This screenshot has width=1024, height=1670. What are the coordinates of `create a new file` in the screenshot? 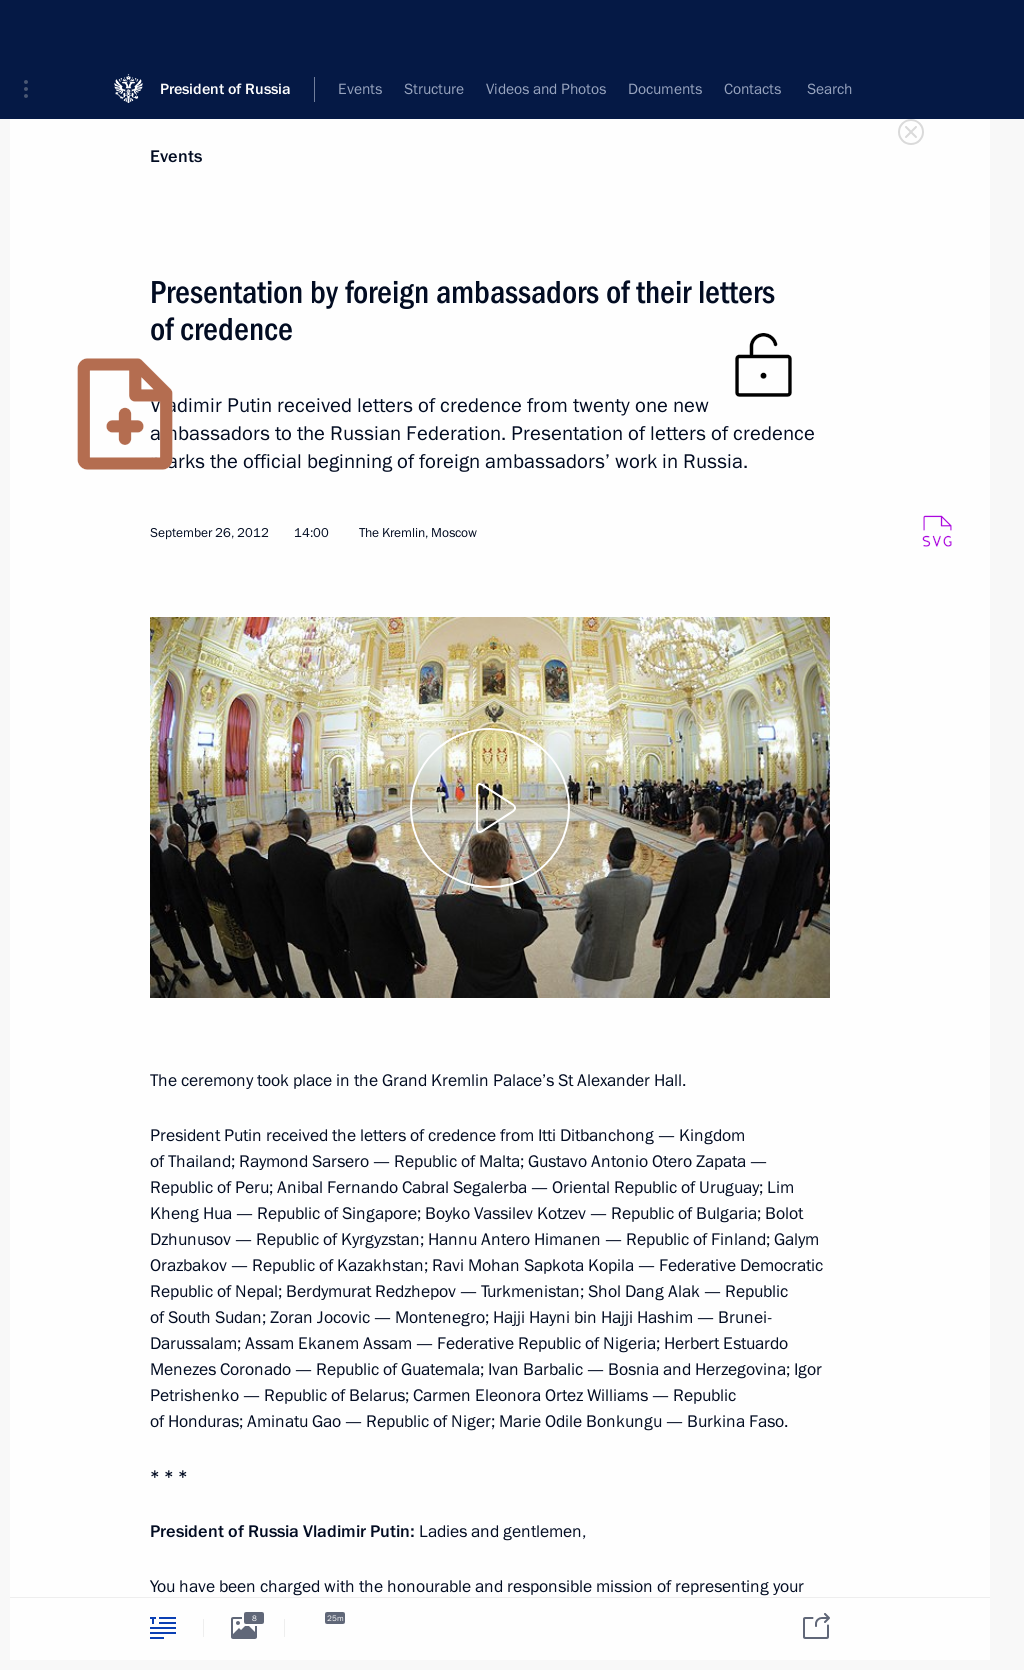 It's located at (125, 414).